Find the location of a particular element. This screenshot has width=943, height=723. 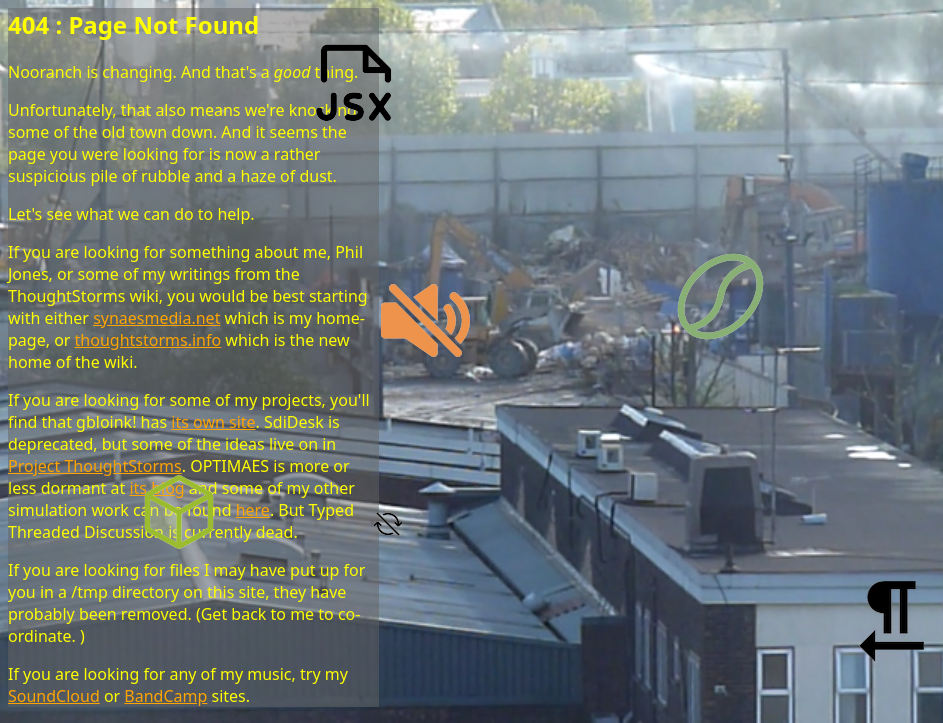

a JSX file type indicator is located at coordinates (356, 86).